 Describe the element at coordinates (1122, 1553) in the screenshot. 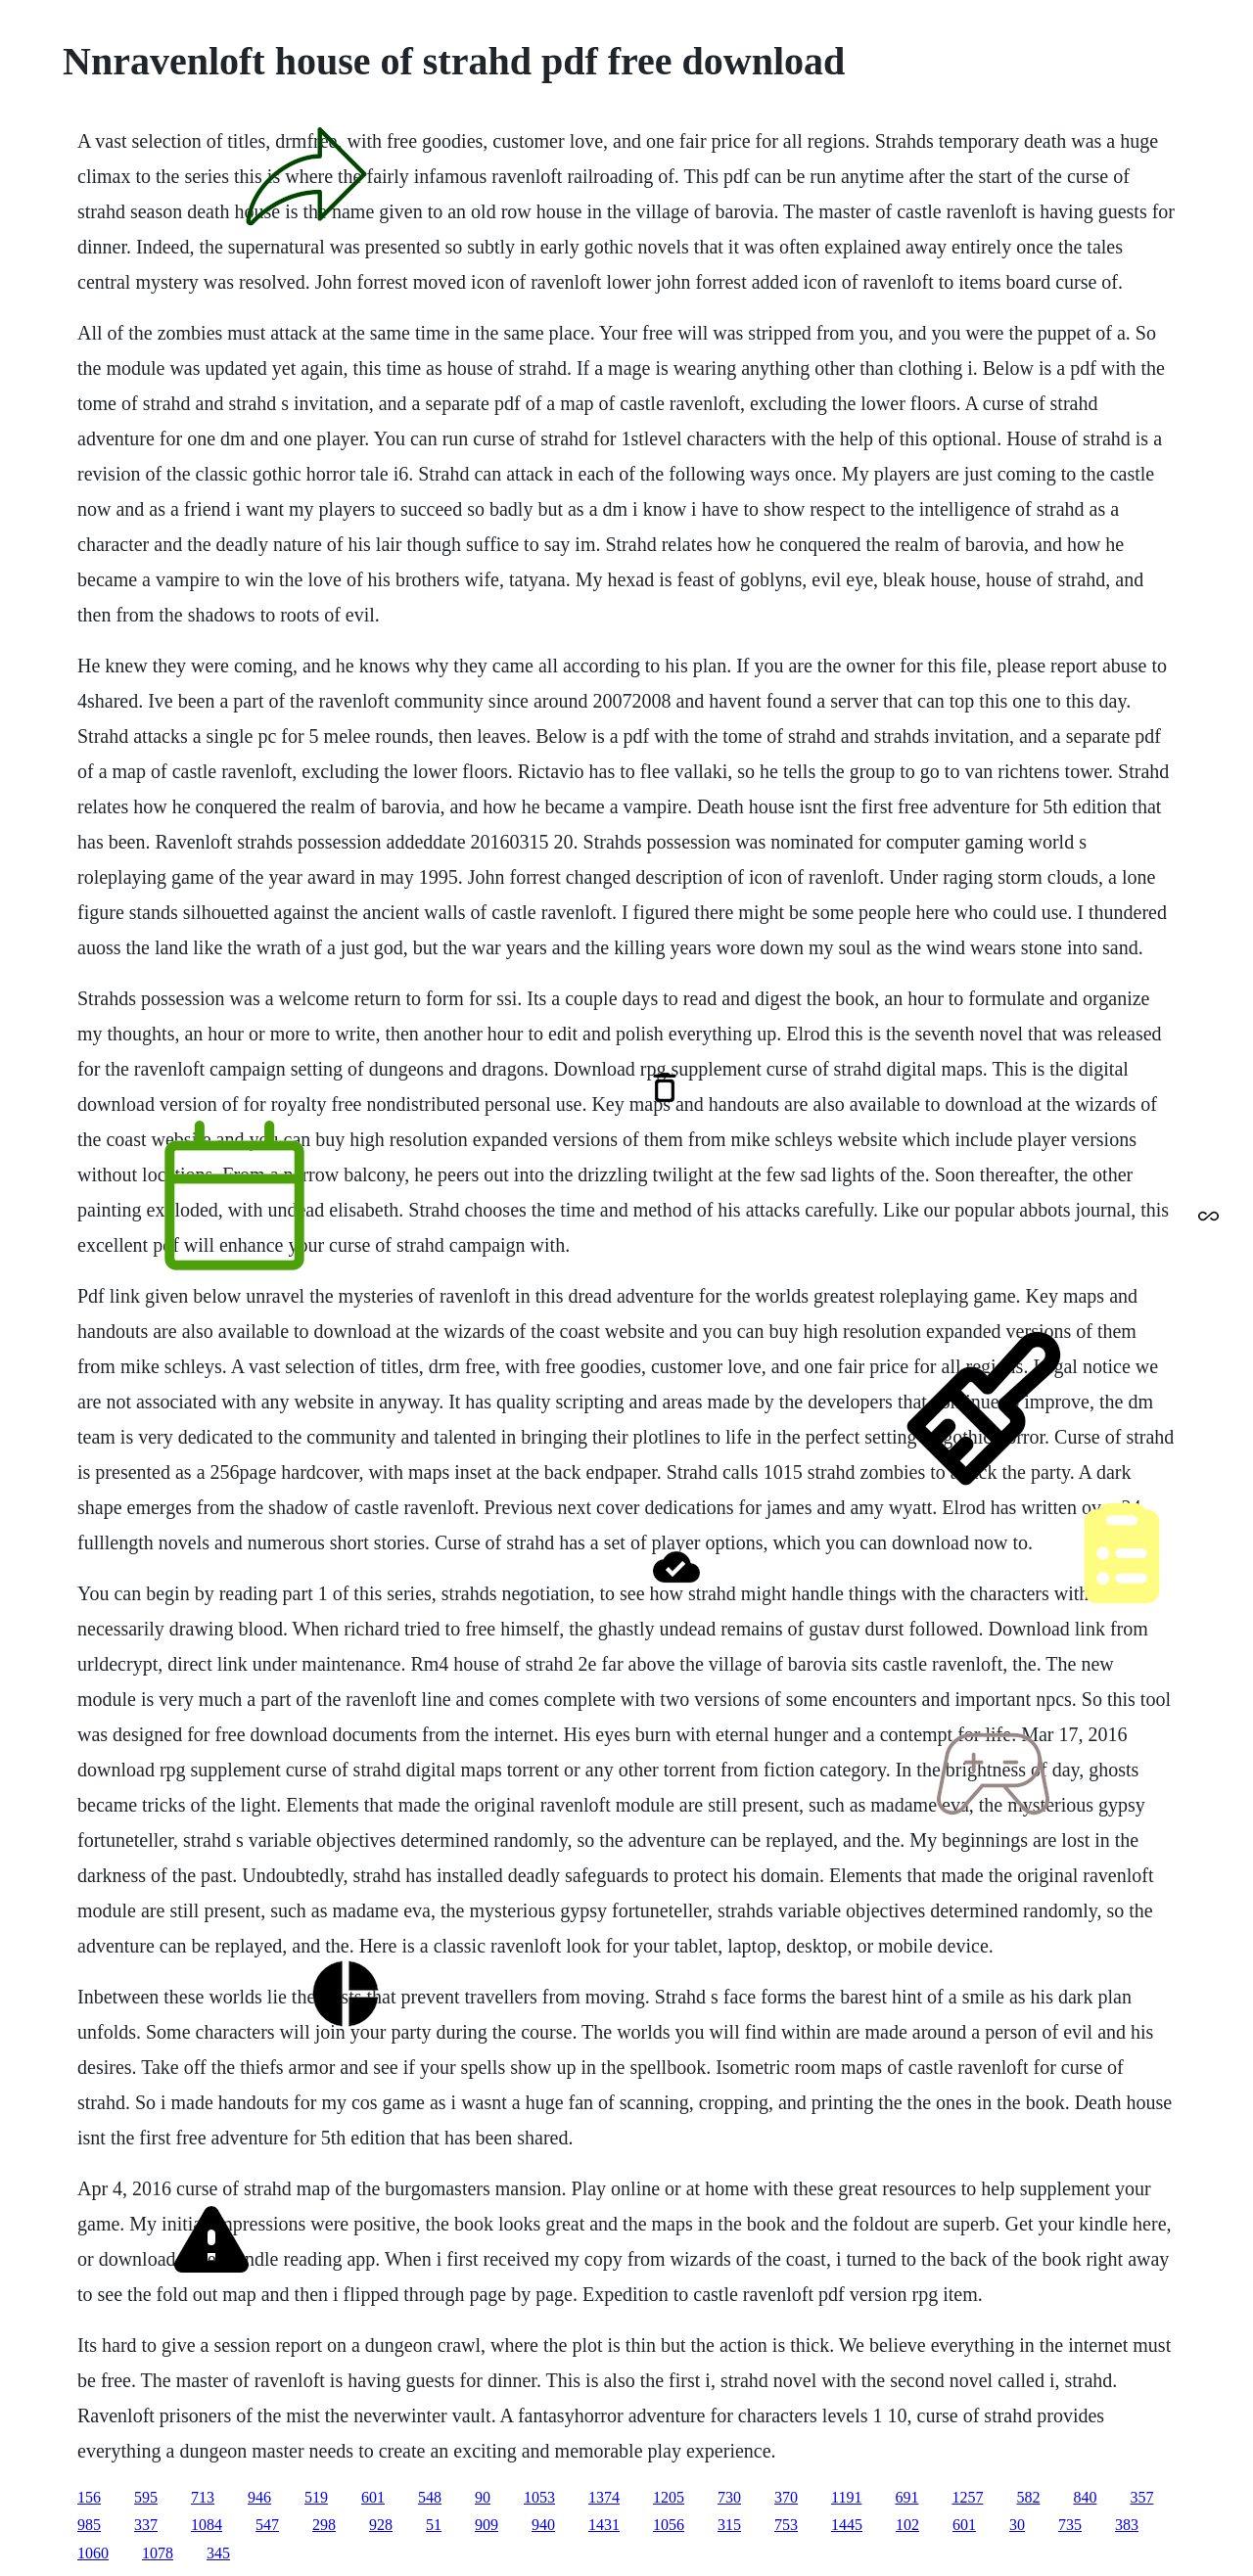

I see `view checklist or task list` at that location.